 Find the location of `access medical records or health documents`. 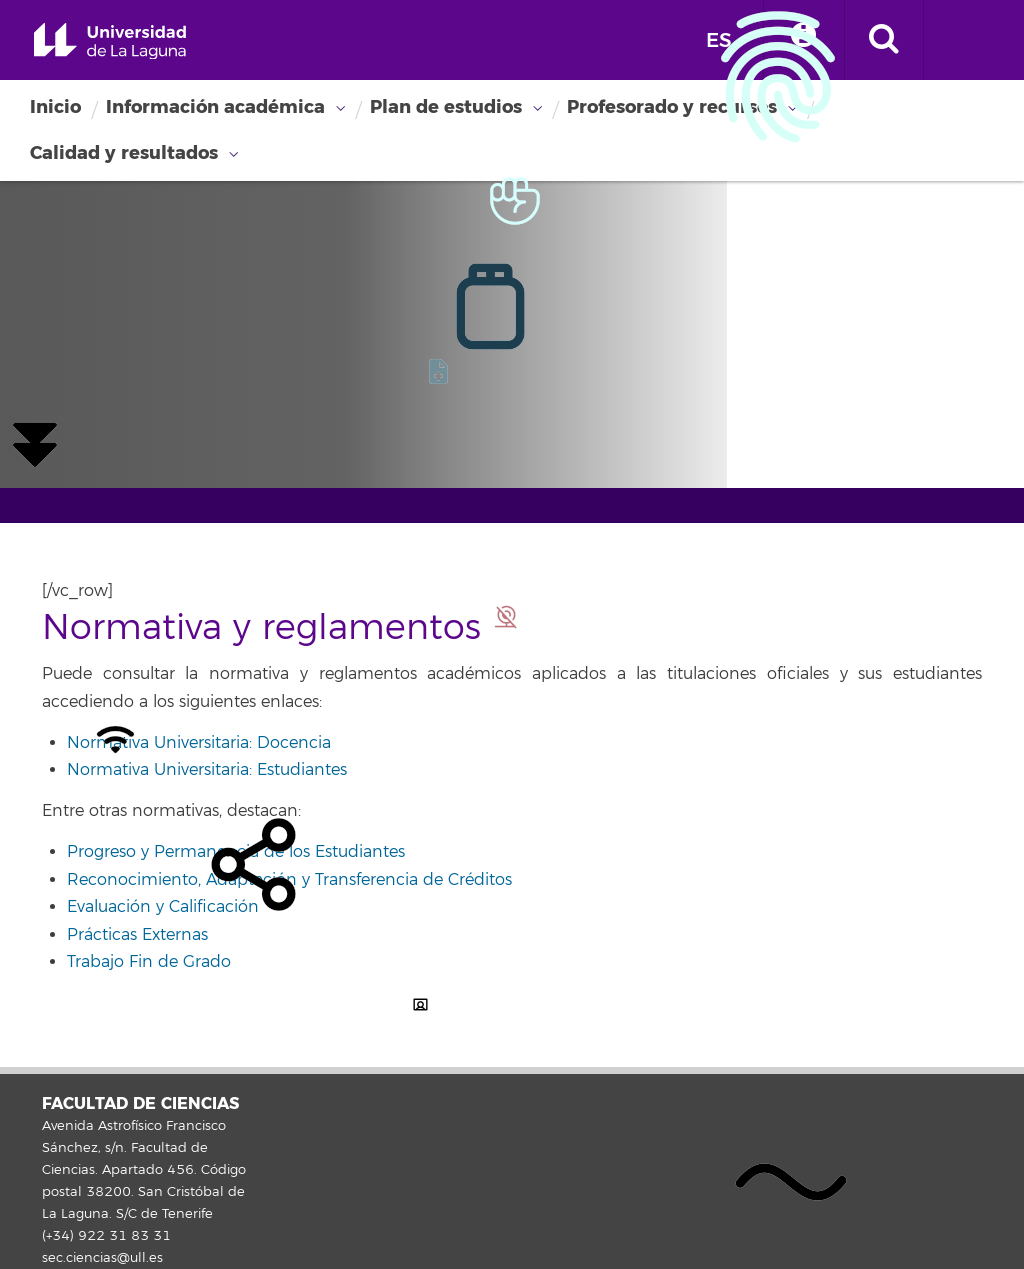

access medical records or health documents is located at coordinates (438, 371).